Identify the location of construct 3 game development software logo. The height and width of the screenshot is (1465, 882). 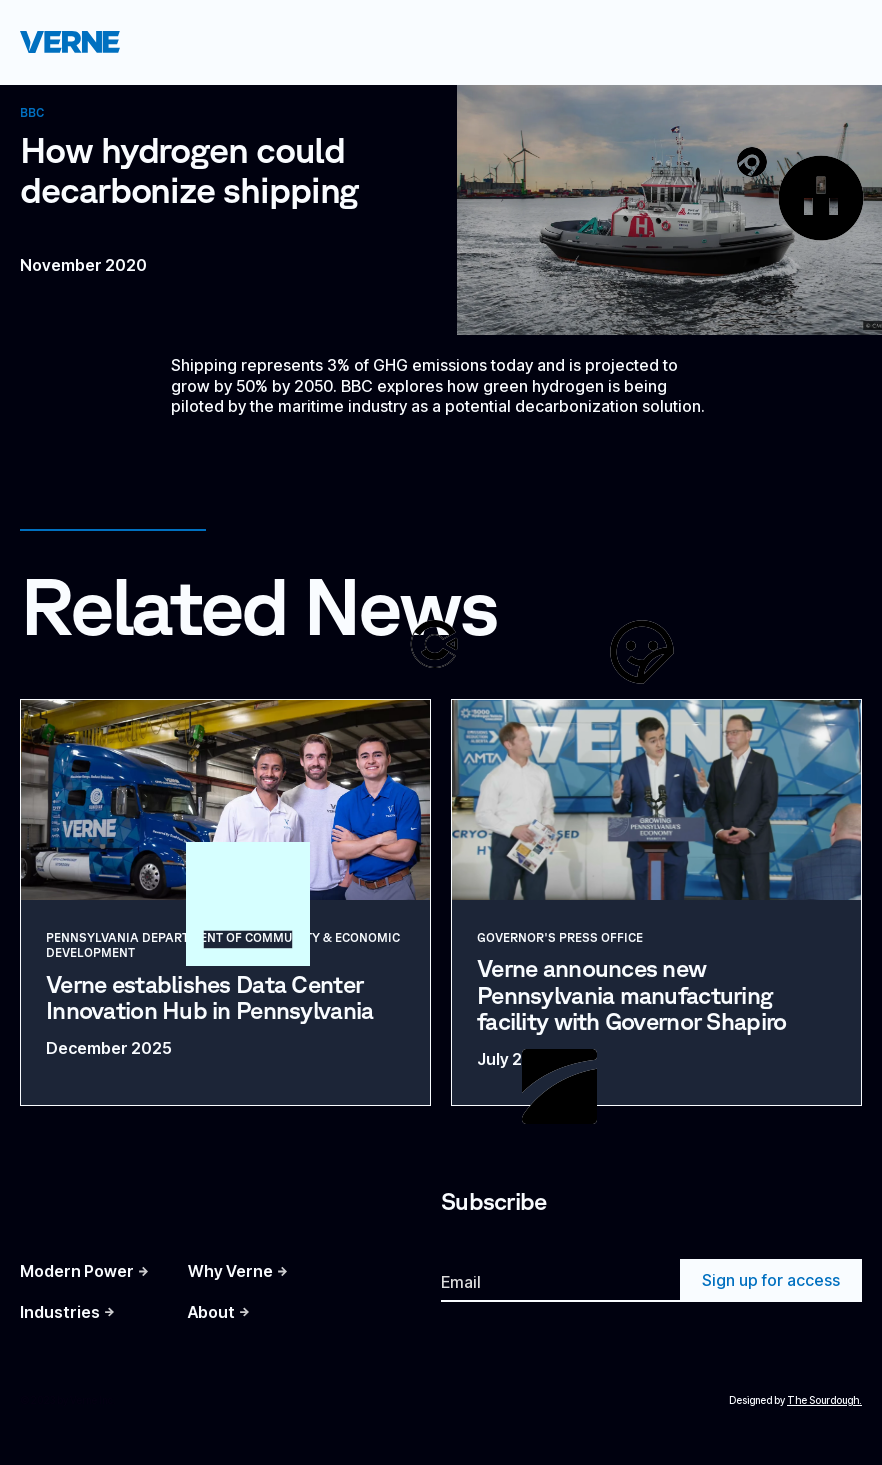
(434, 644).